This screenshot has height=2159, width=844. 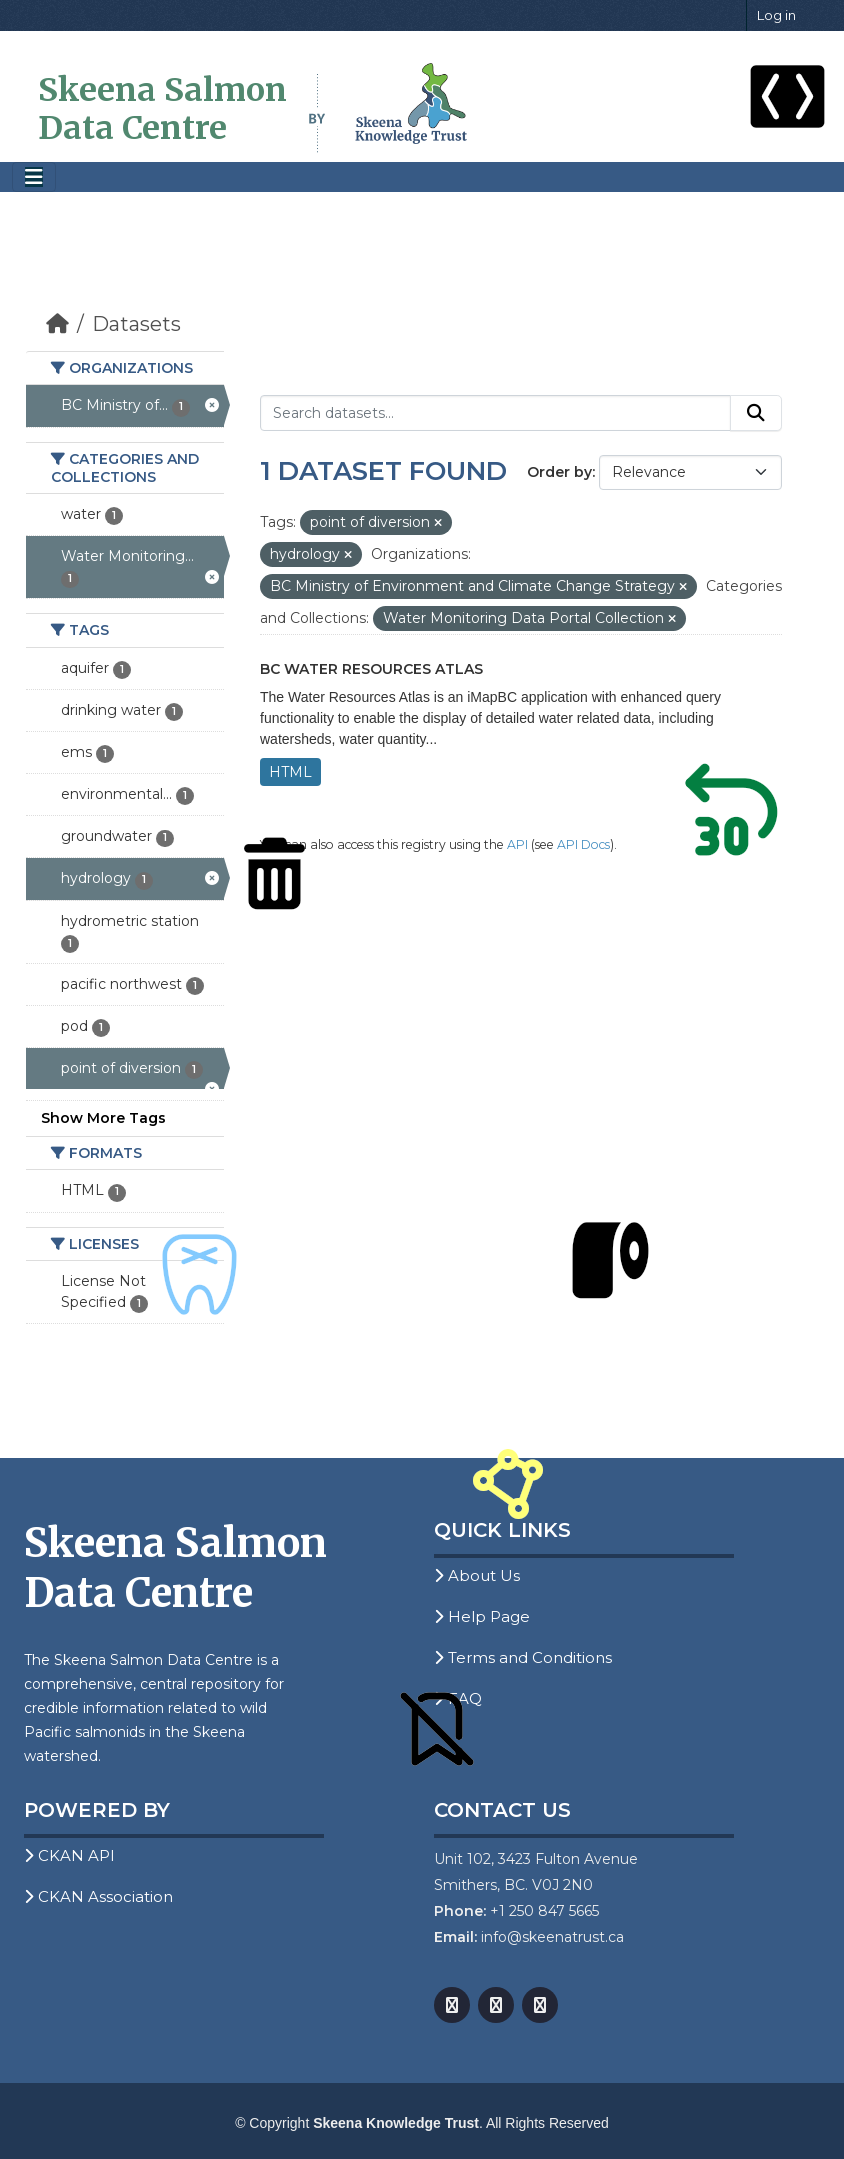 What do you see at coordinates (610, 1255) in the screenshot?
I see `indicates restroom or bathroom location` at bounding box center [610, 1255].